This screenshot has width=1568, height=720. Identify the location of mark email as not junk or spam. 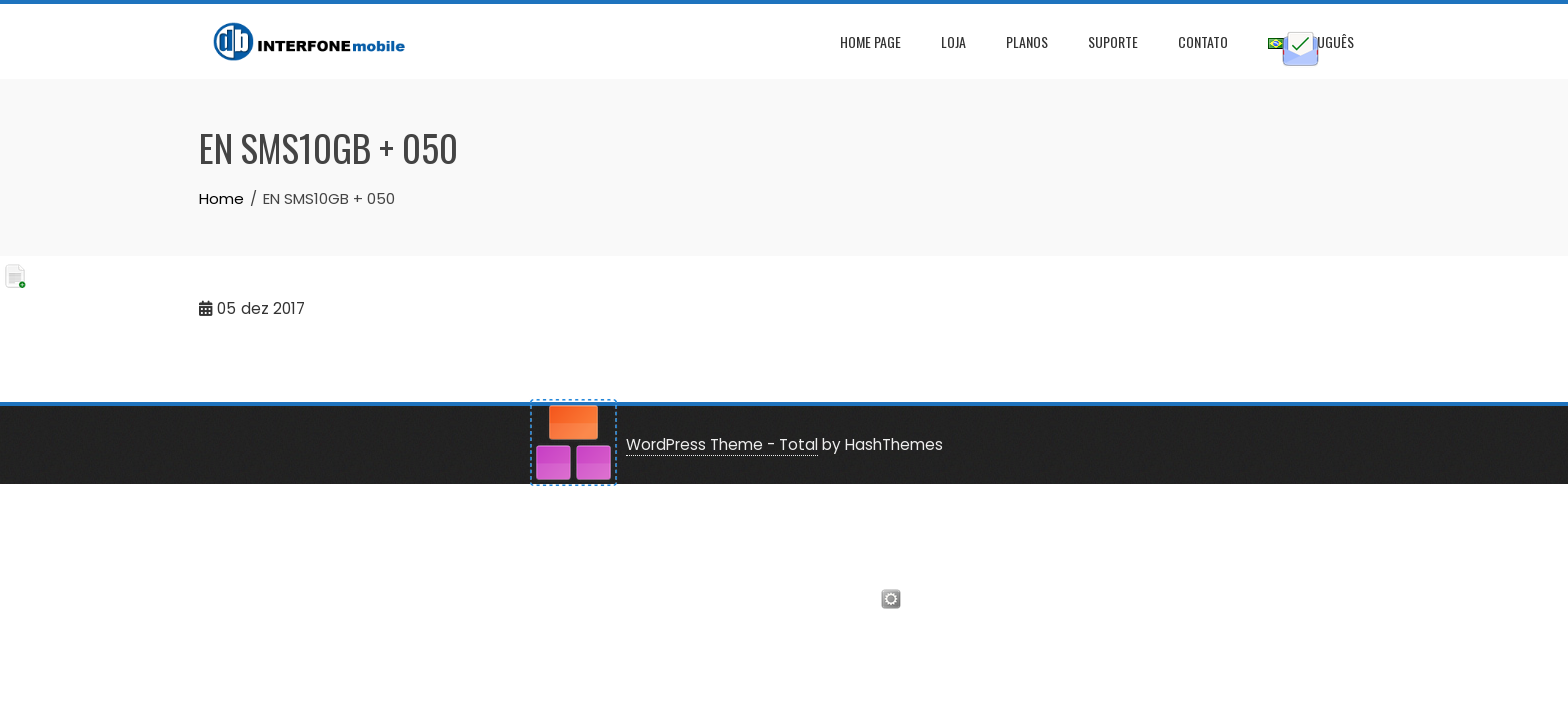
(1300, 49).